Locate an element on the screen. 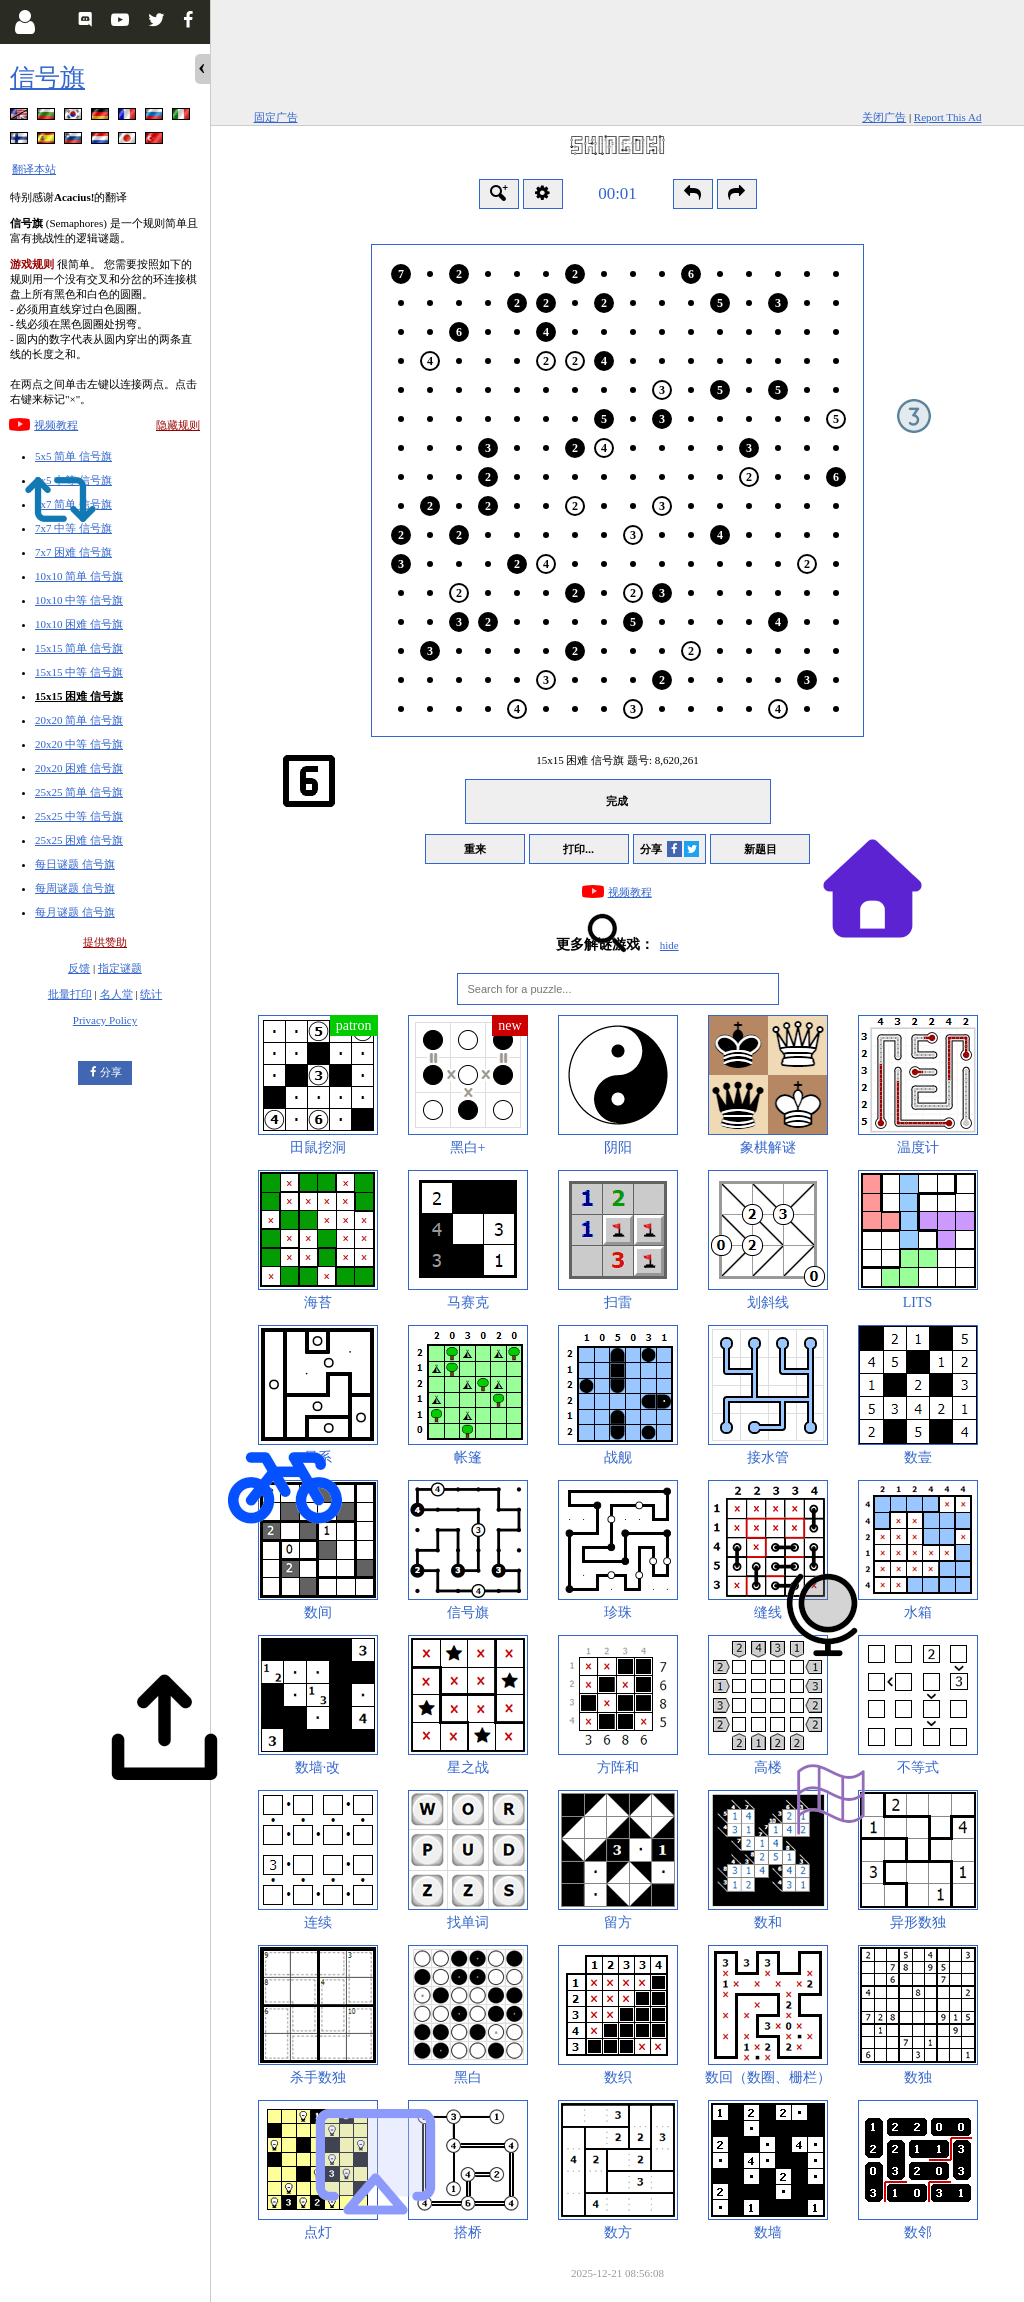 This screenshot has height=2302, width=1024. stream content to an external display is located at coordinates (375, 2159).